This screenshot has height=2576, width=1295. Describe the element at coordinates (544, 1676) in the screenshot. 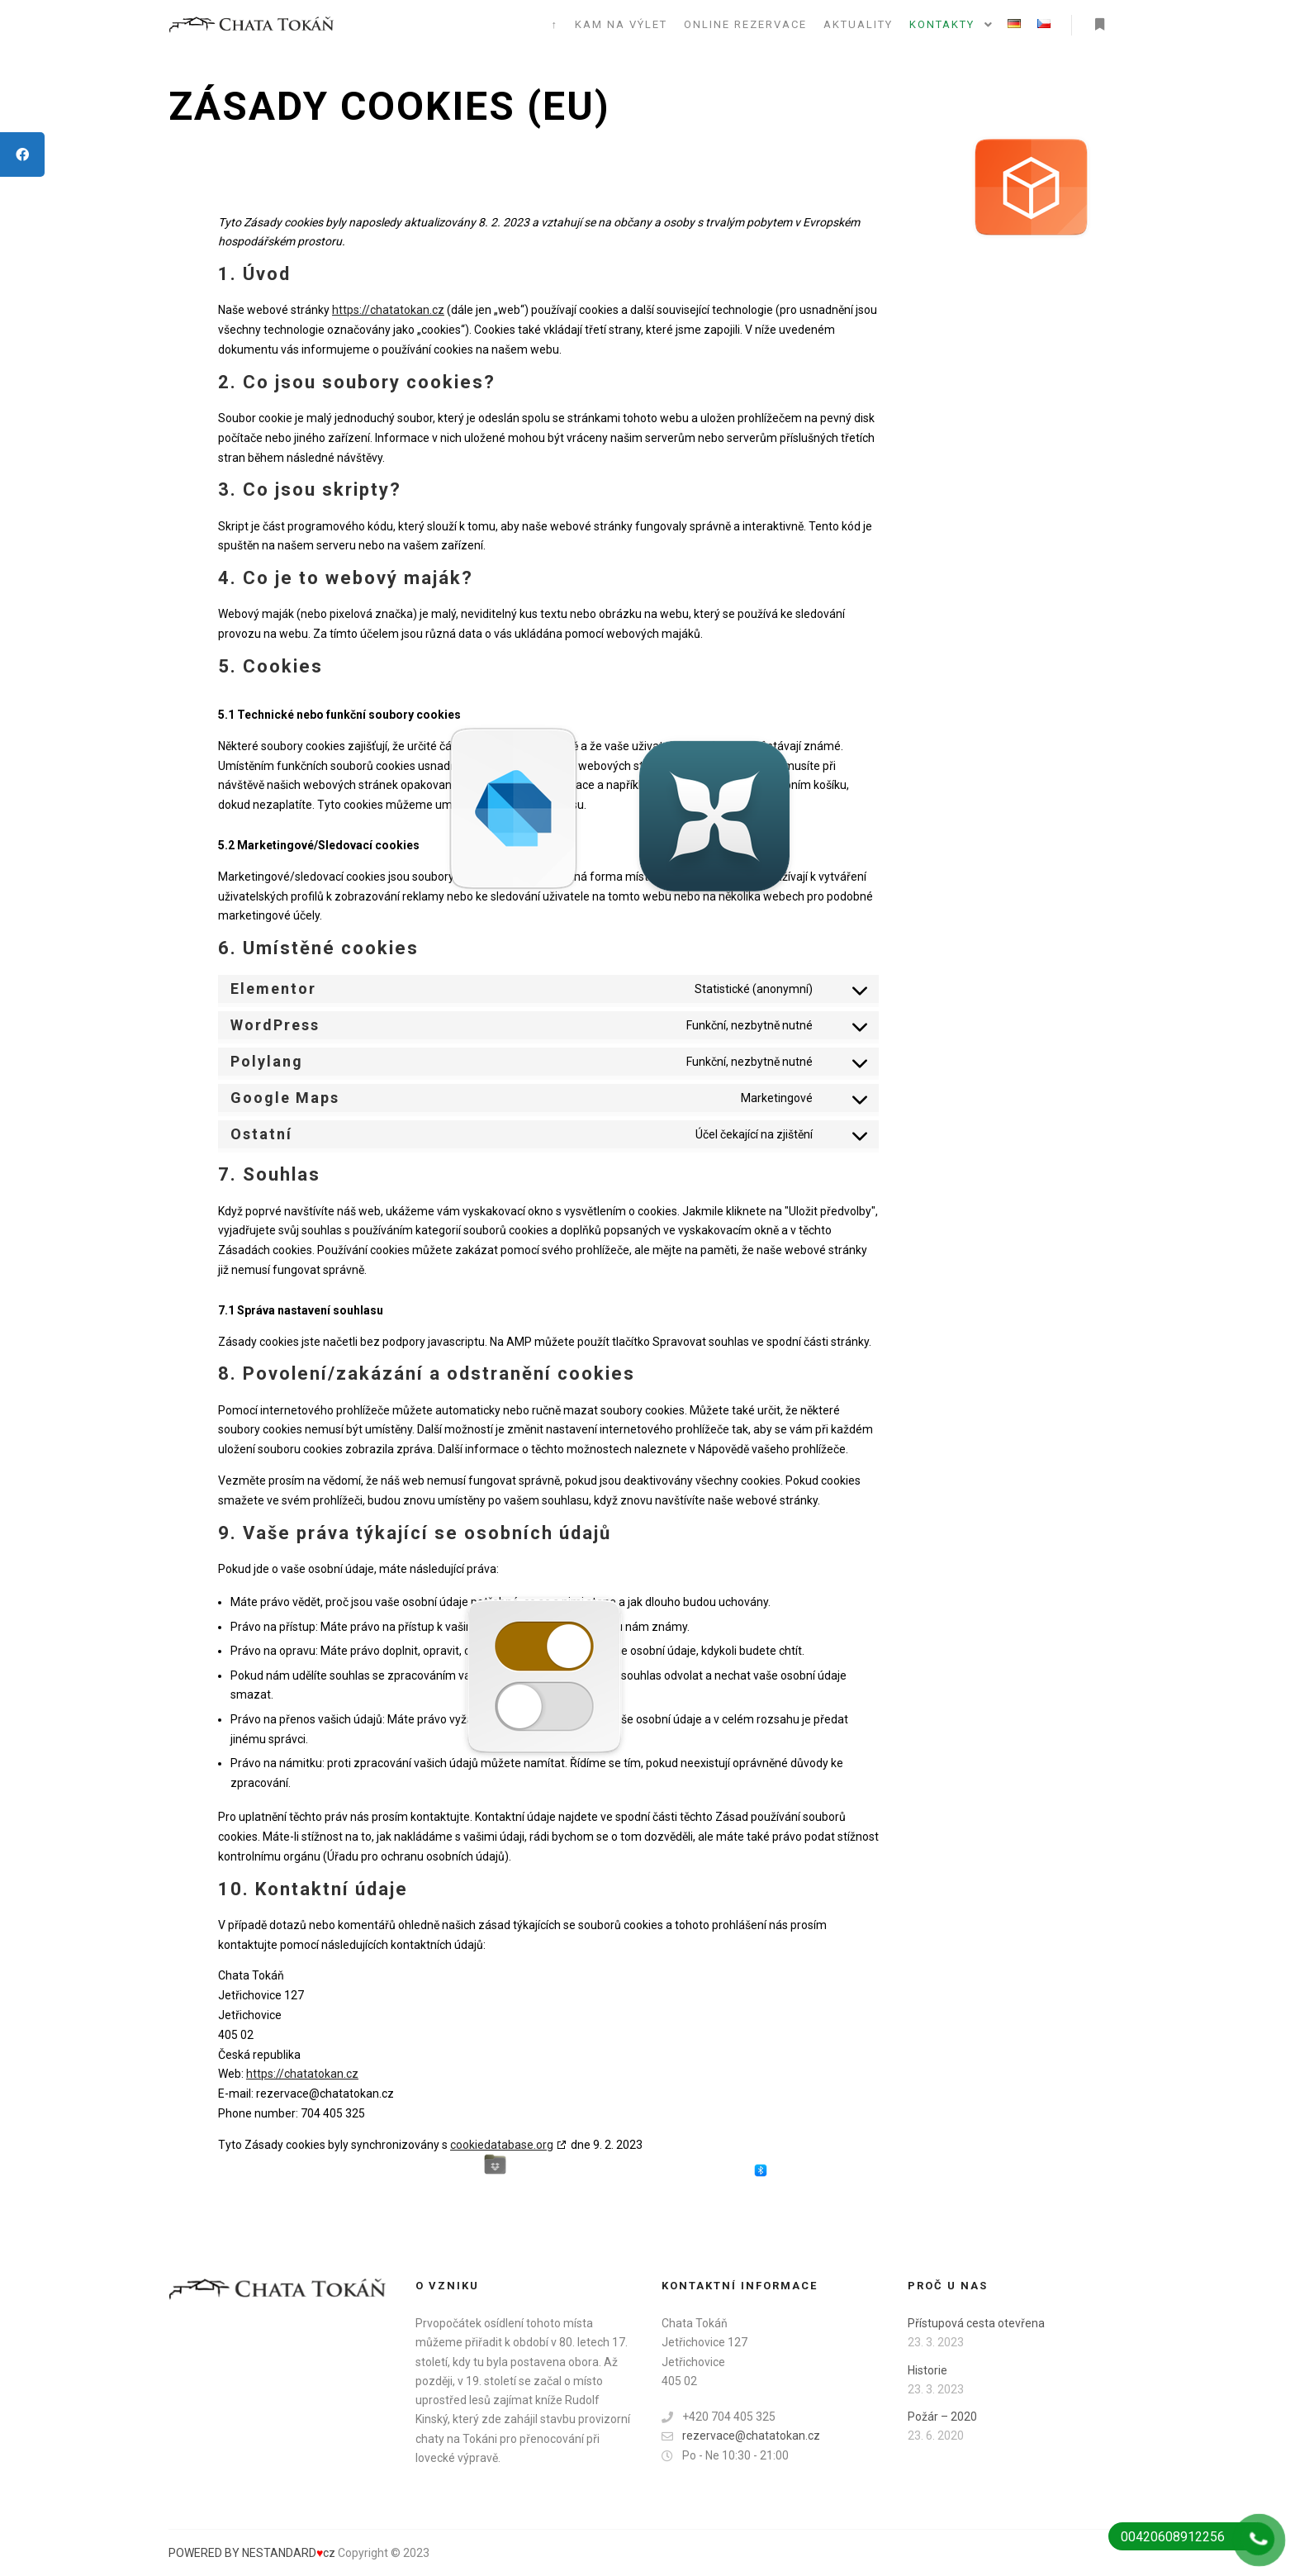

I see `open system settings or preferences` at that location.